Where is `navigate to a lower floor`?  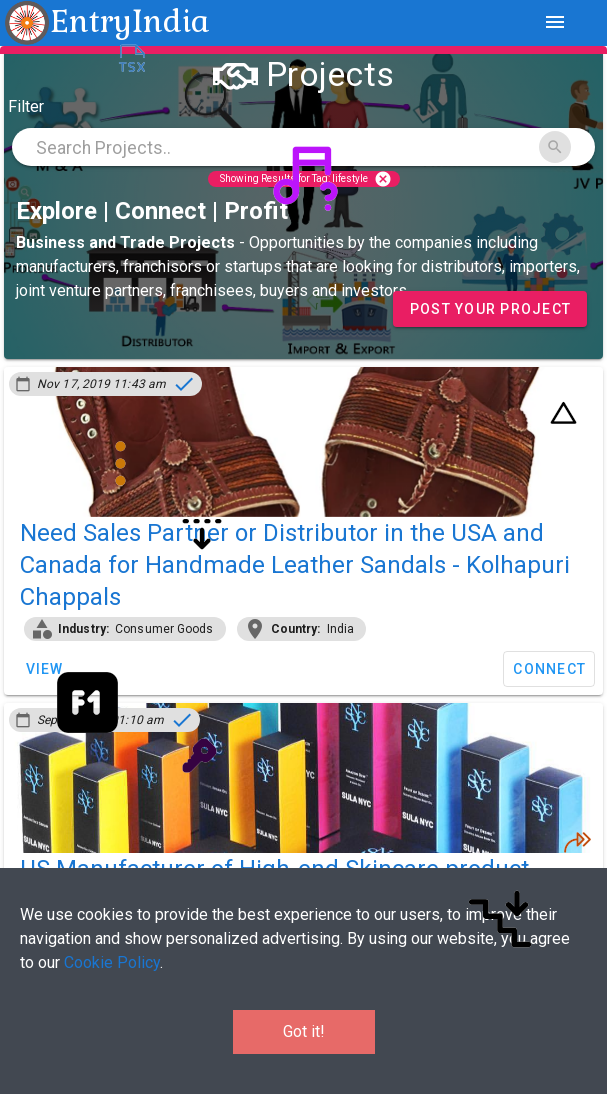 navigate to a lower floor is located at coordinates (500, 919).